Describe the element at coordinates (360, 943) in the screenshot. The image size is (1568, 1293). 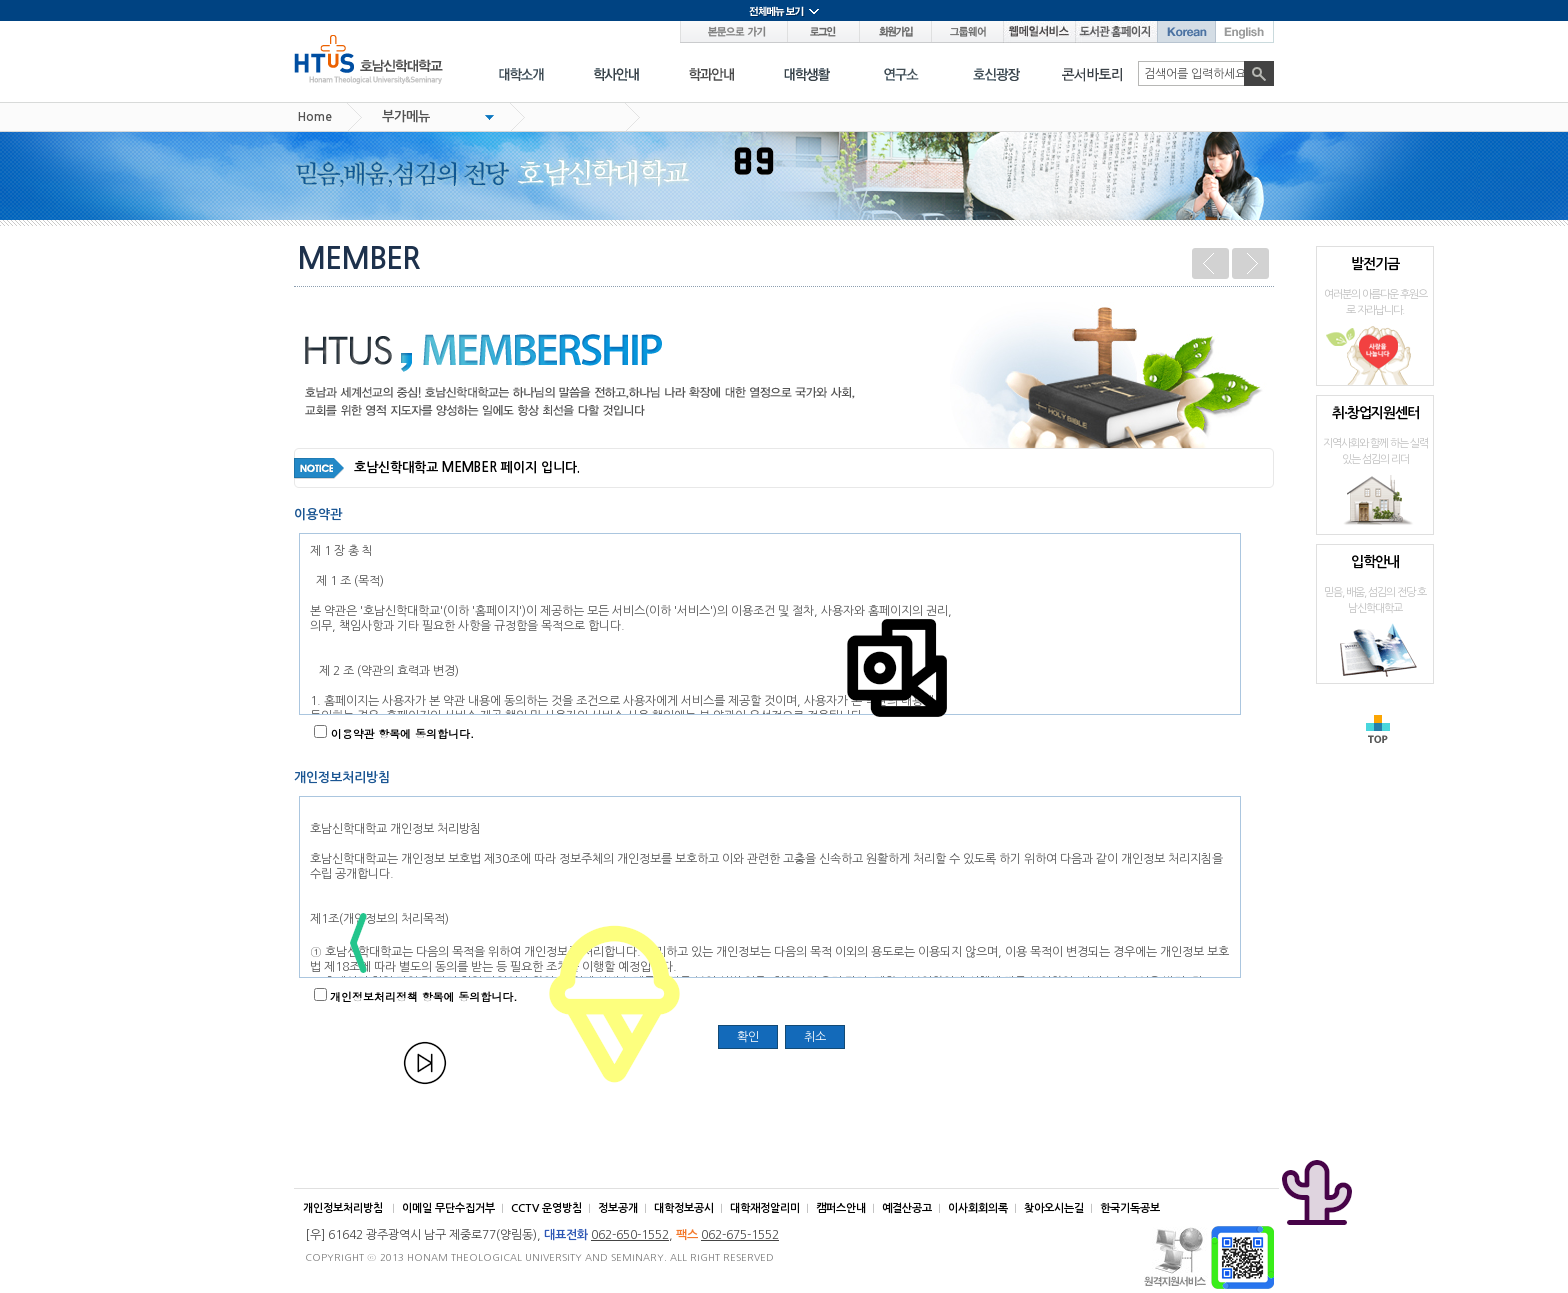
I see `navigate to the previous item or page` at that location.